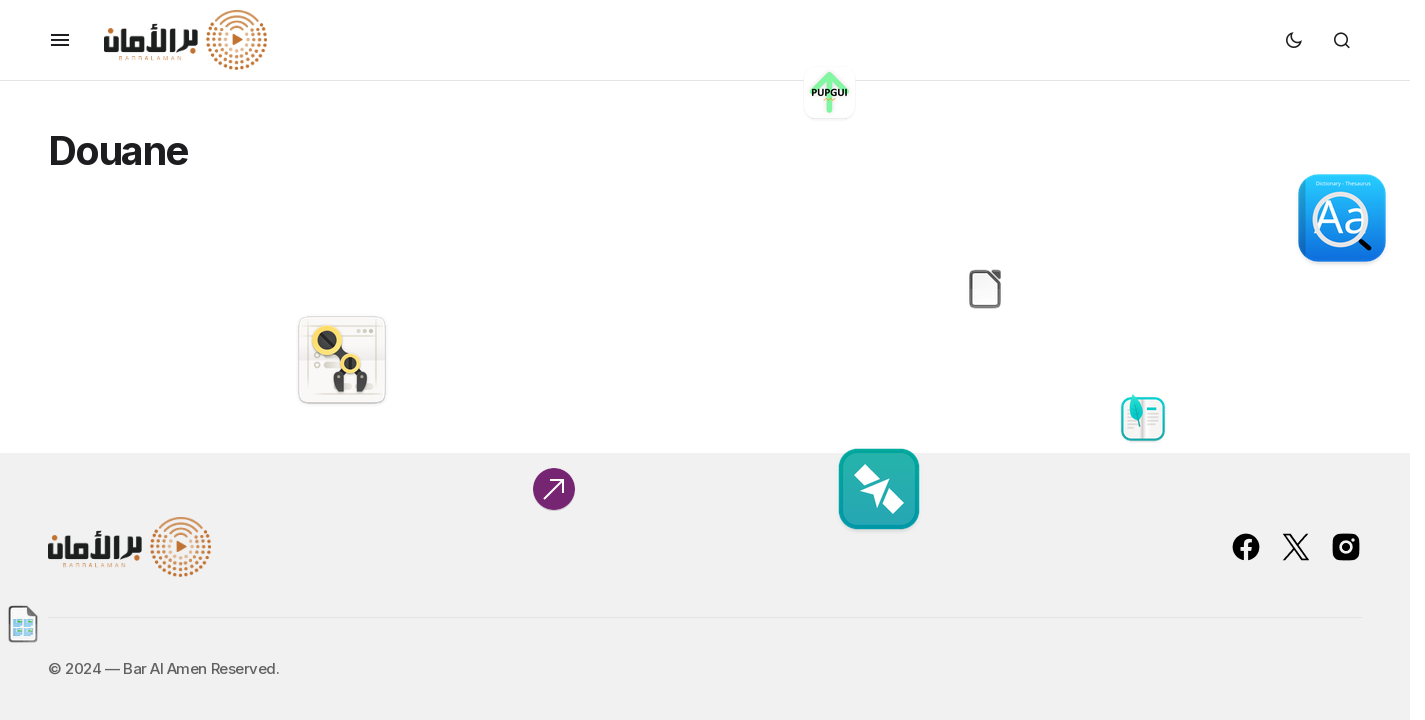  What do you see at coordinates (342, 360) in the screenshot?
I see `open the builder app for development projects` at bounding box center [342, 360].